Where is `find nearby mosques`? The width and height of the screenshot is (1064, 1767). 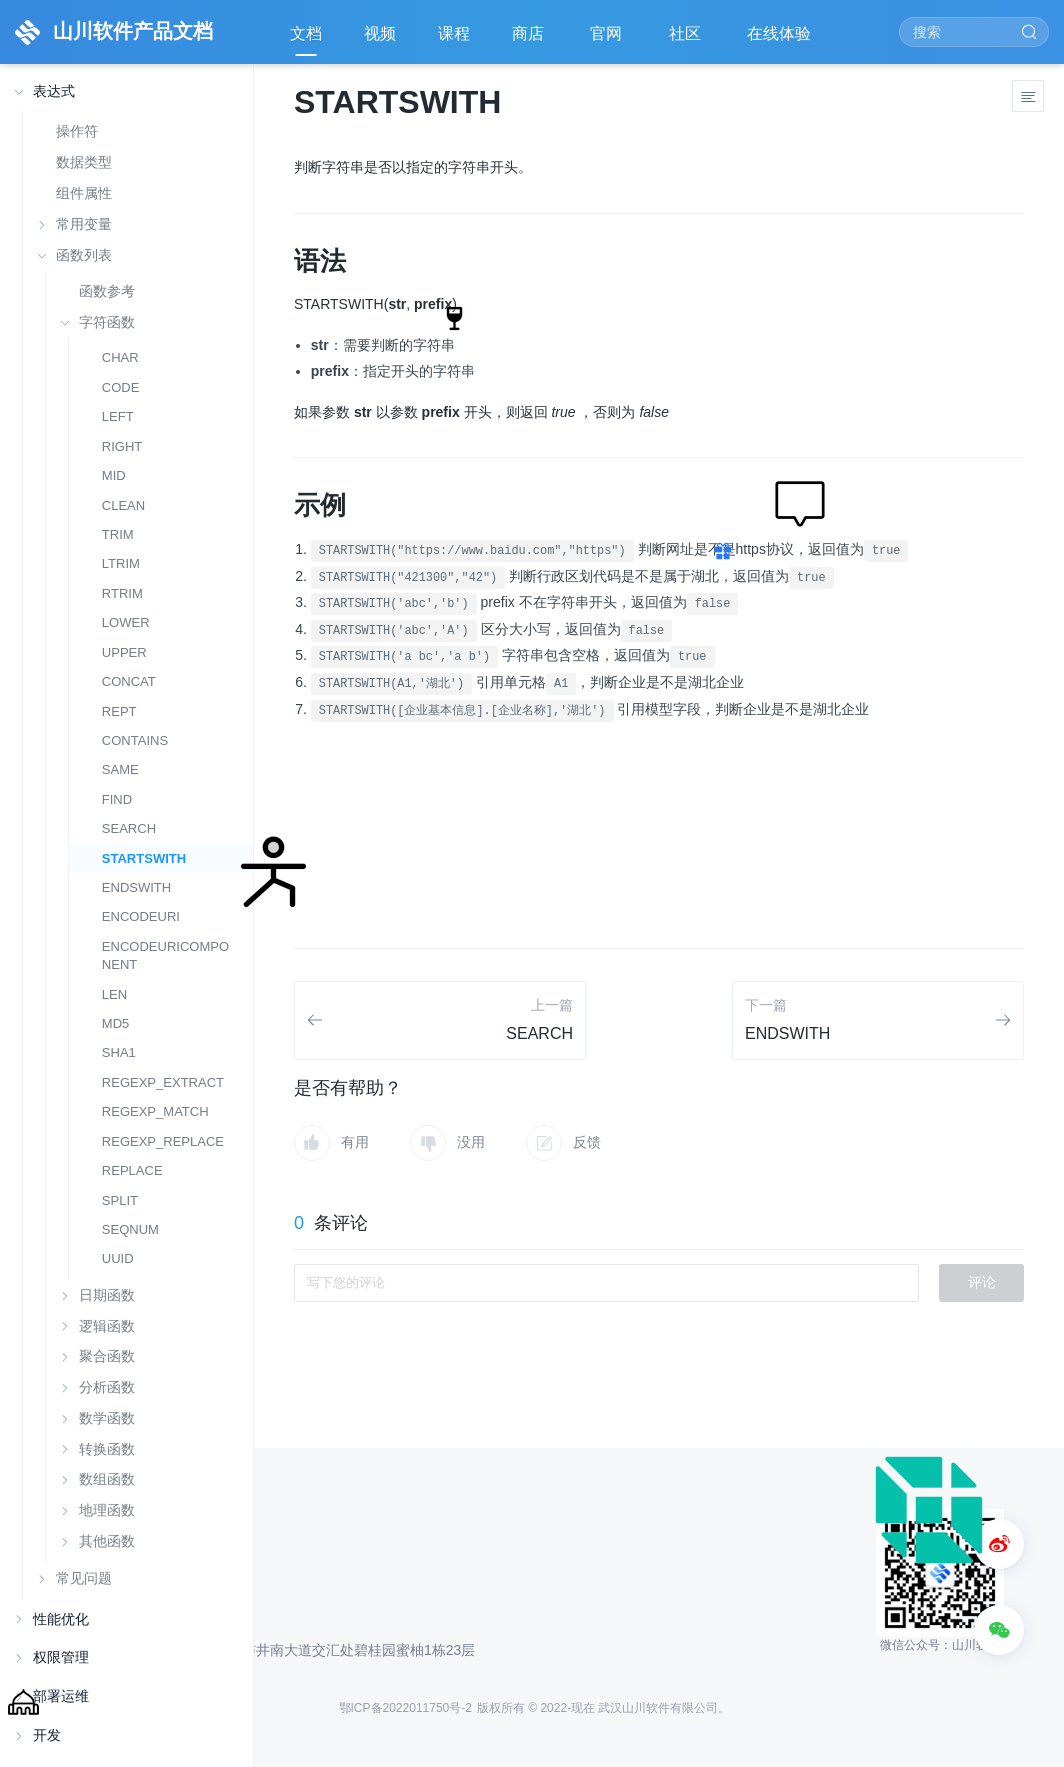
find nearby mosques is located at coordinates (23, 1703).